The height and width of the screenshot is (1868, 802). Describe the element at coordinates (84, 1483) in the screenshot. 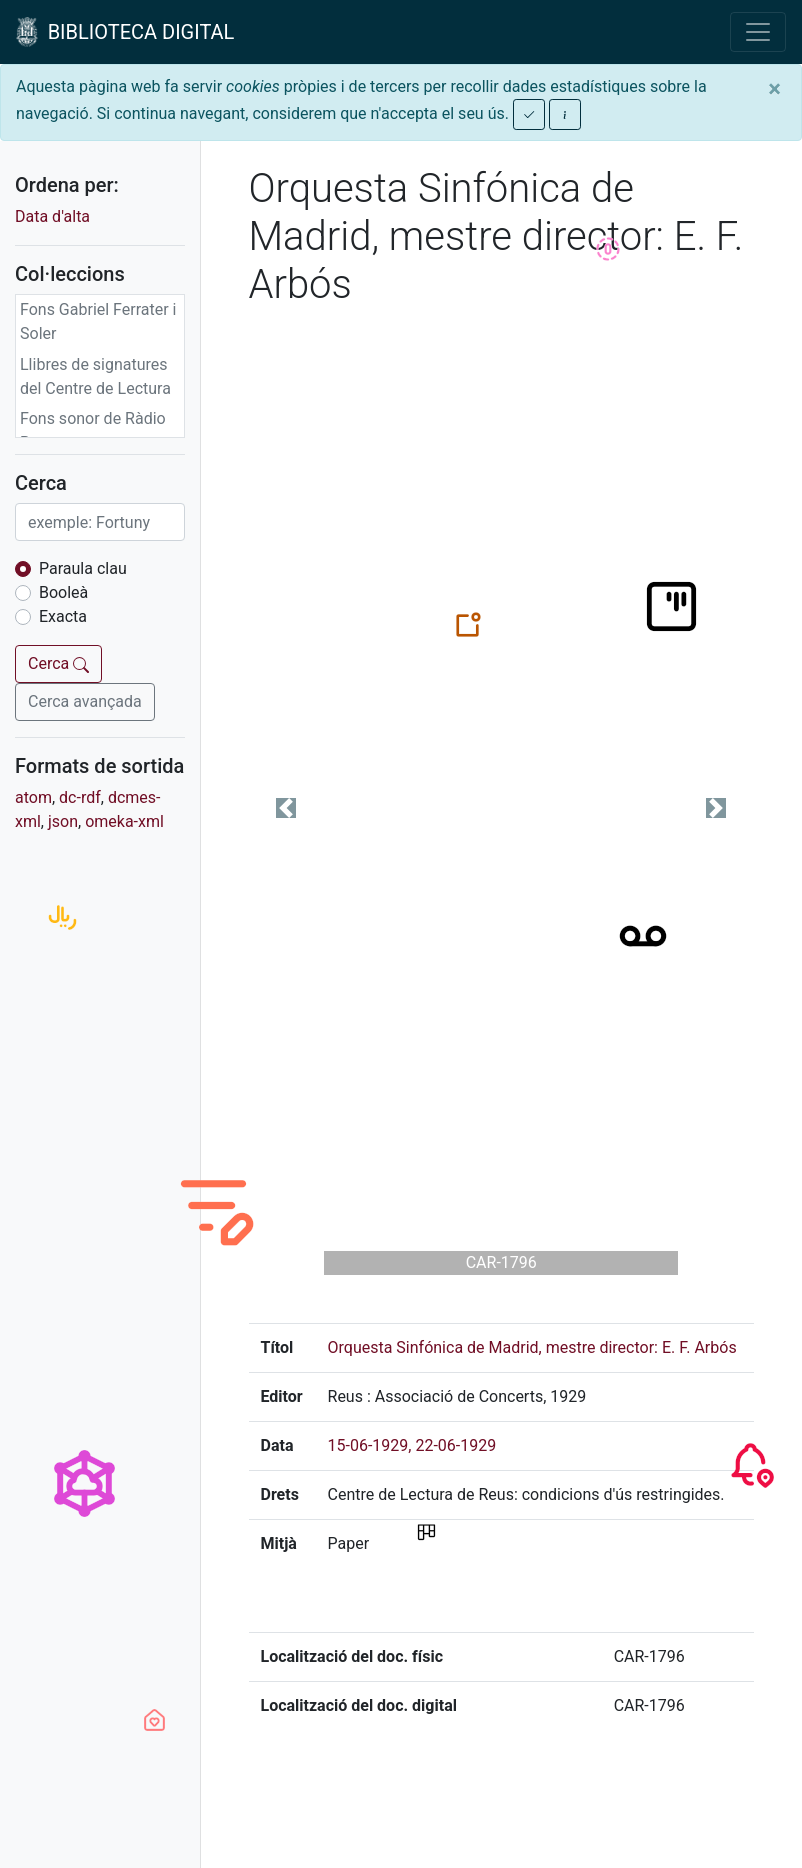

I see `storj decentralized cloud storage logo` at that location.